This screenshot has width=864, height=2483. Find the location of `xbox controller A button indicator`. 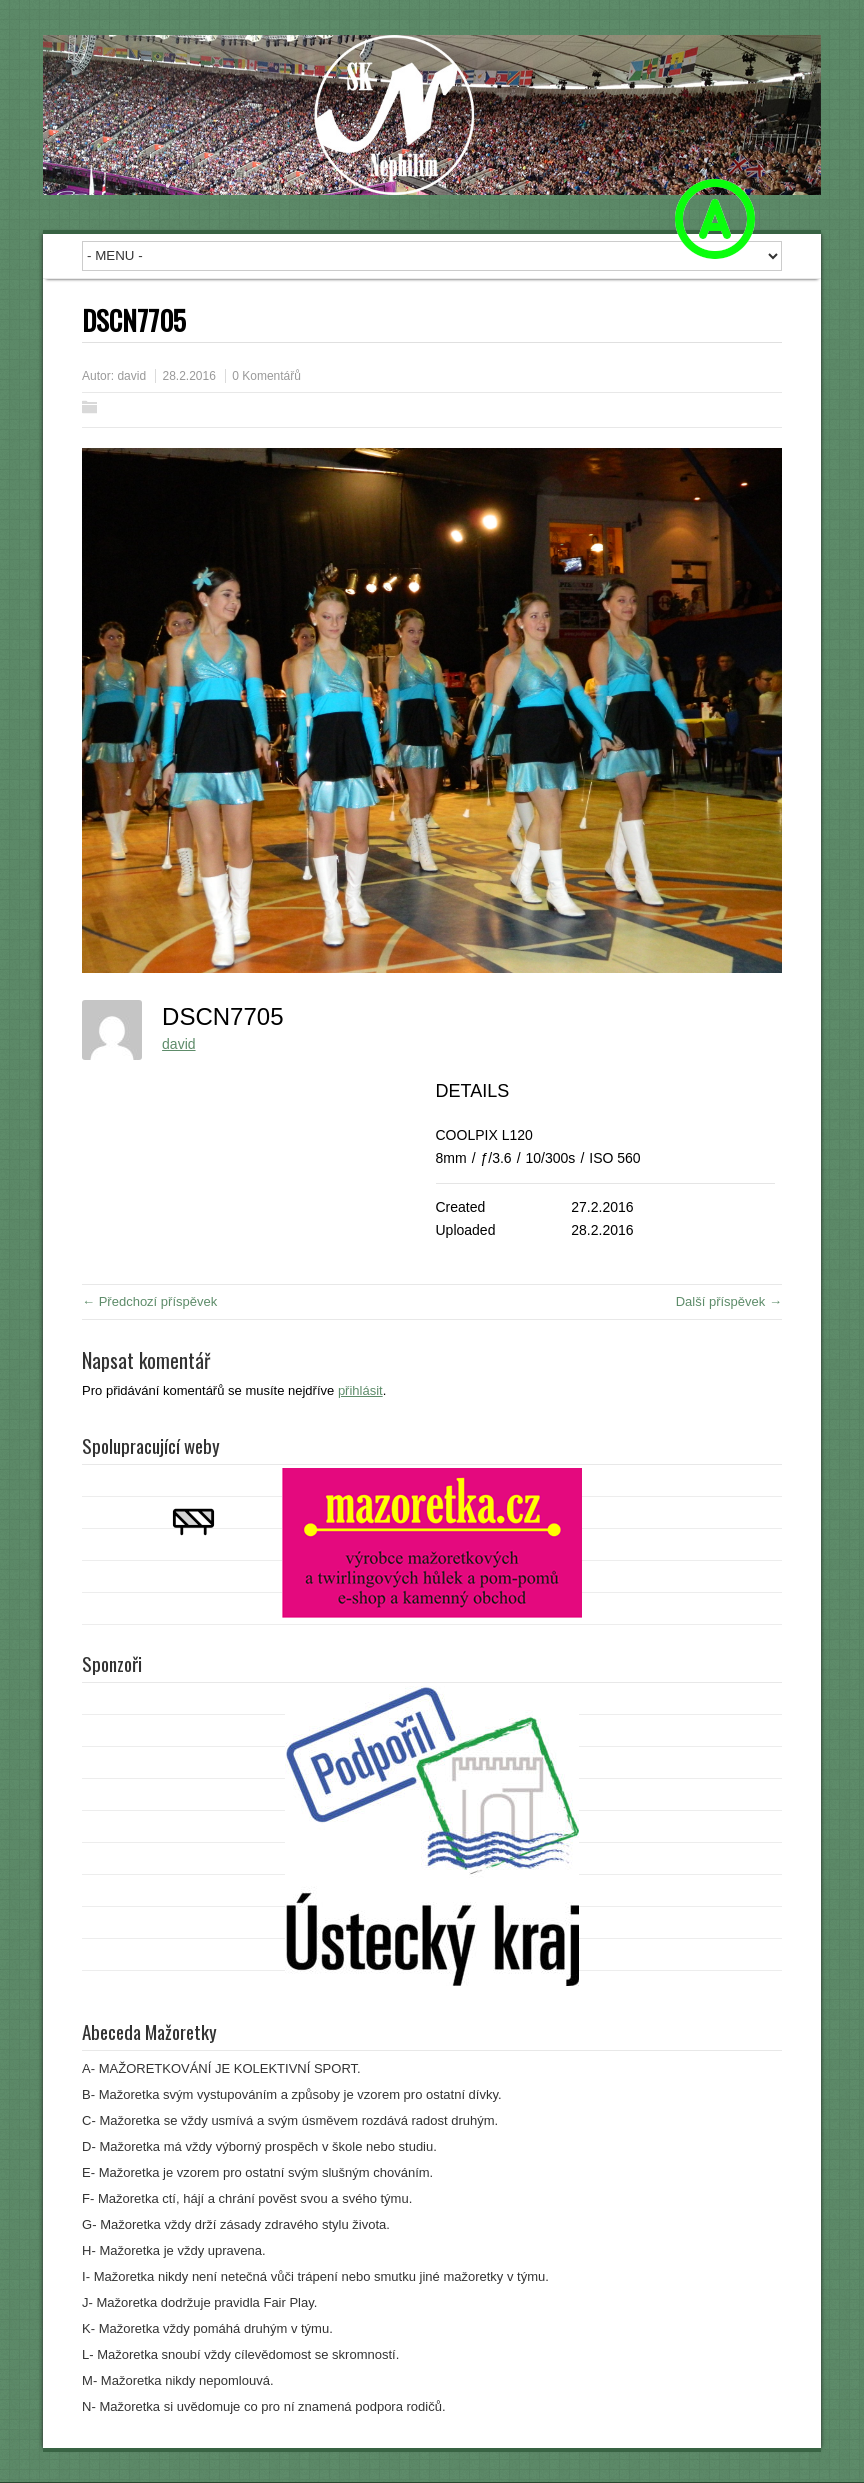

xbox controller A button indicator is located at coordinates (715, 219).